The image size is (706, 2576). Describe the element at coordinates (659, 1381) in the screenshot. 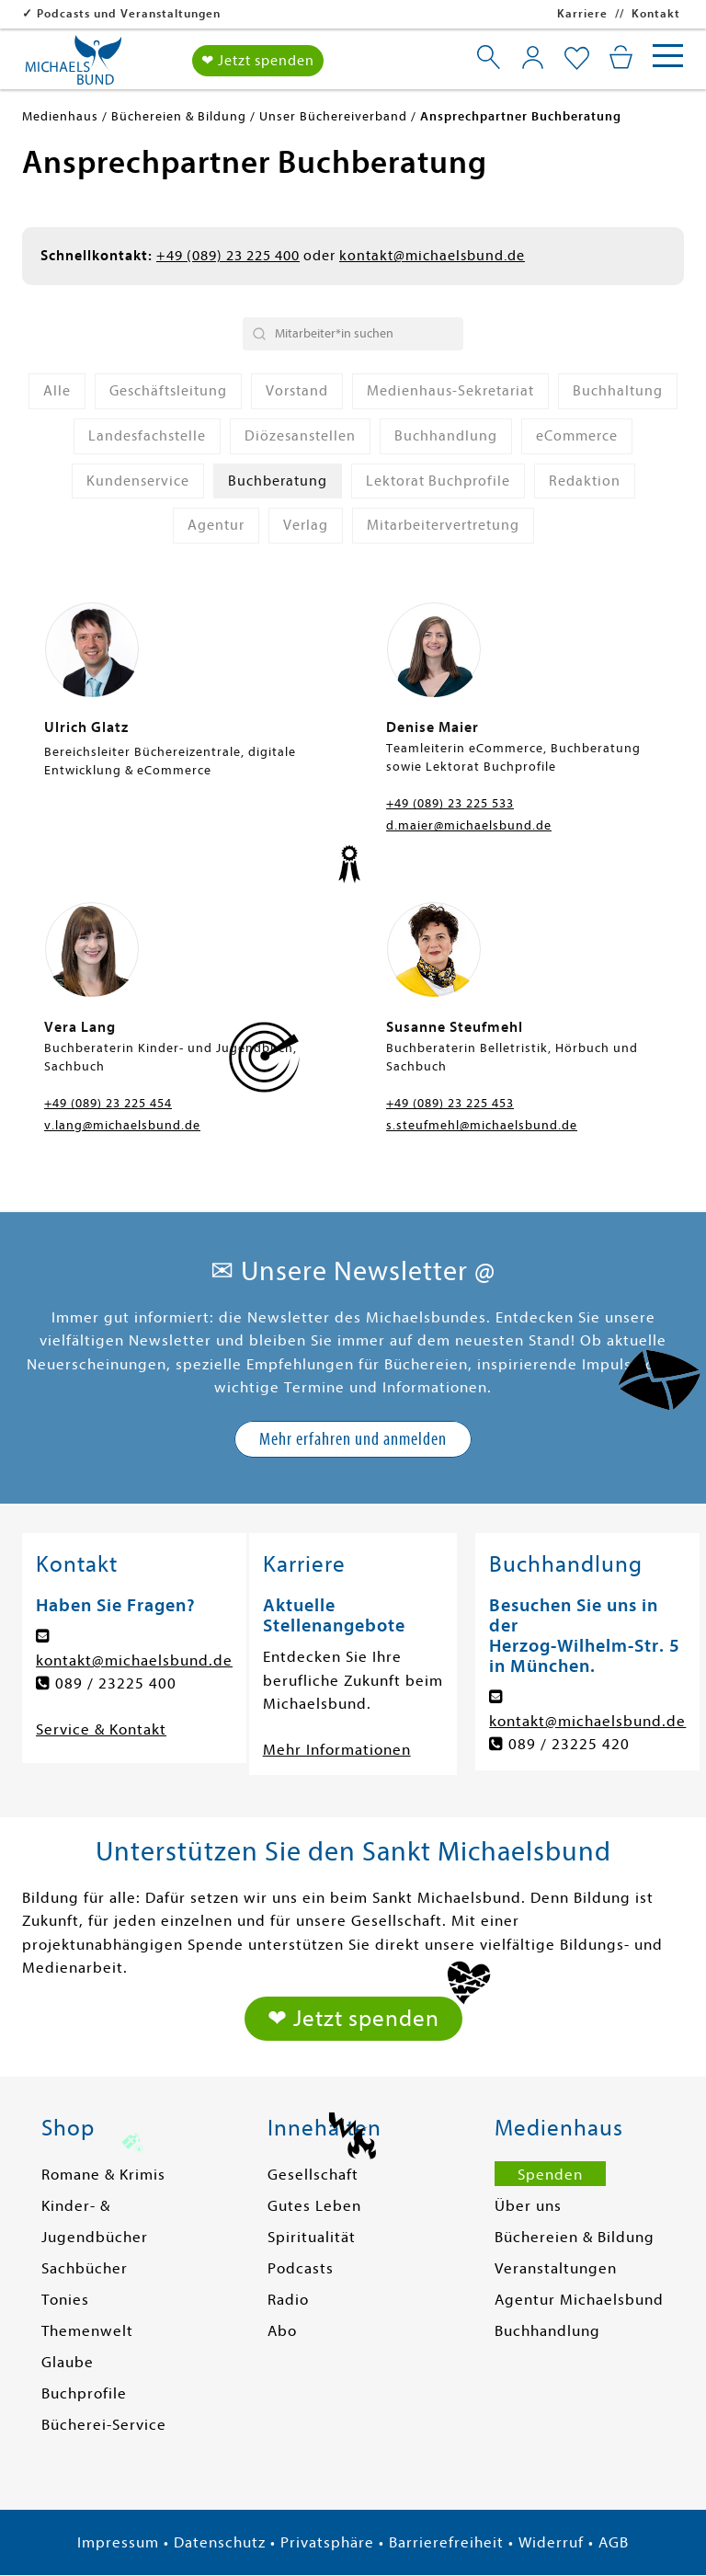

I see `open your inbox or messages` at that location.